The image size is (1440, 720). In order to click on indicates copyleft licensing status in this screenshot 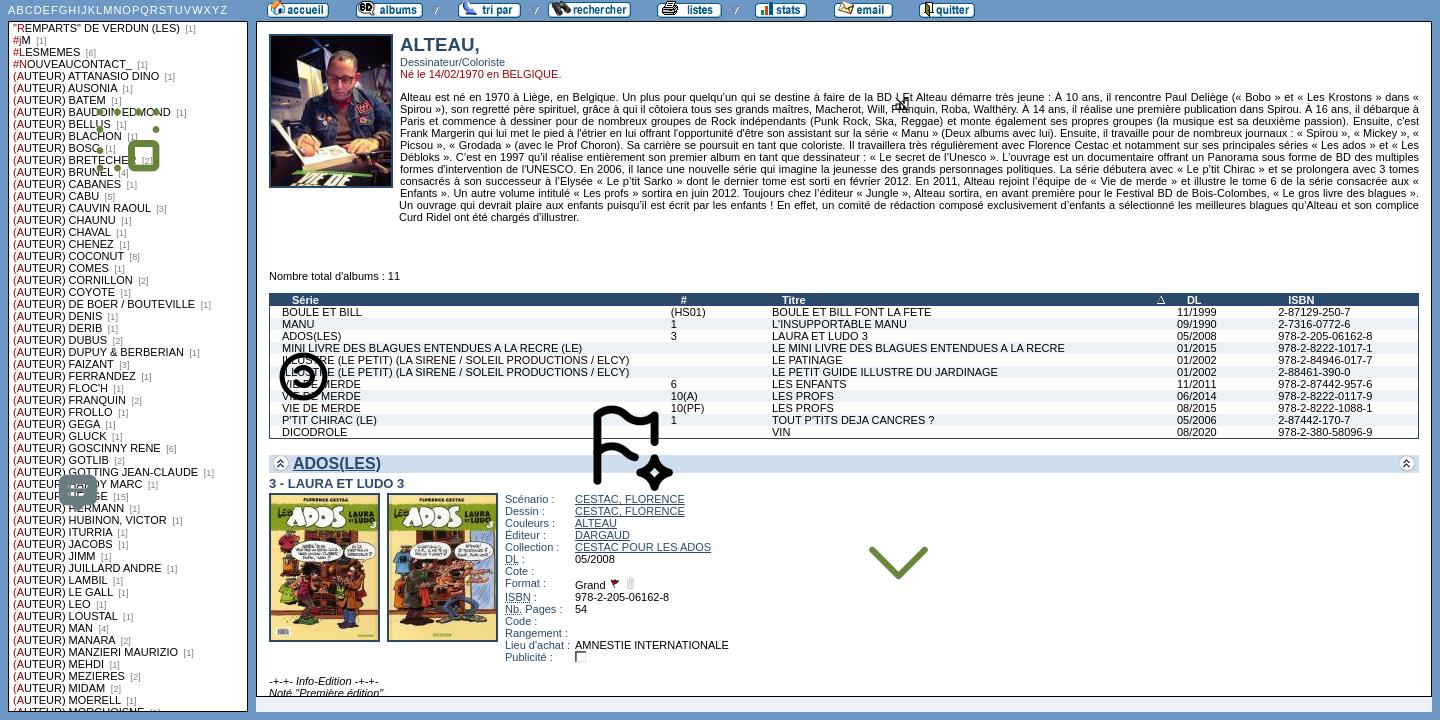, I will do `click(303, 376)`.